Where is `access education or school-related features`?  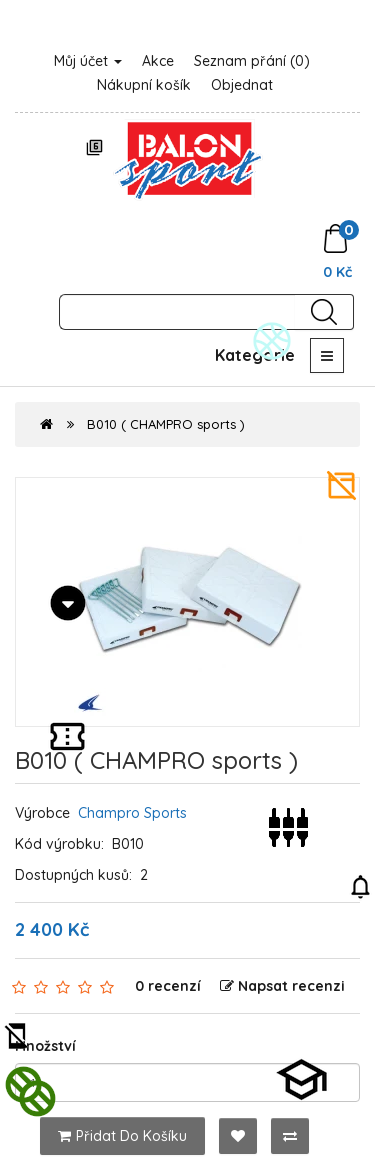
access education or school-related features is located at coordinates (301, 1079).